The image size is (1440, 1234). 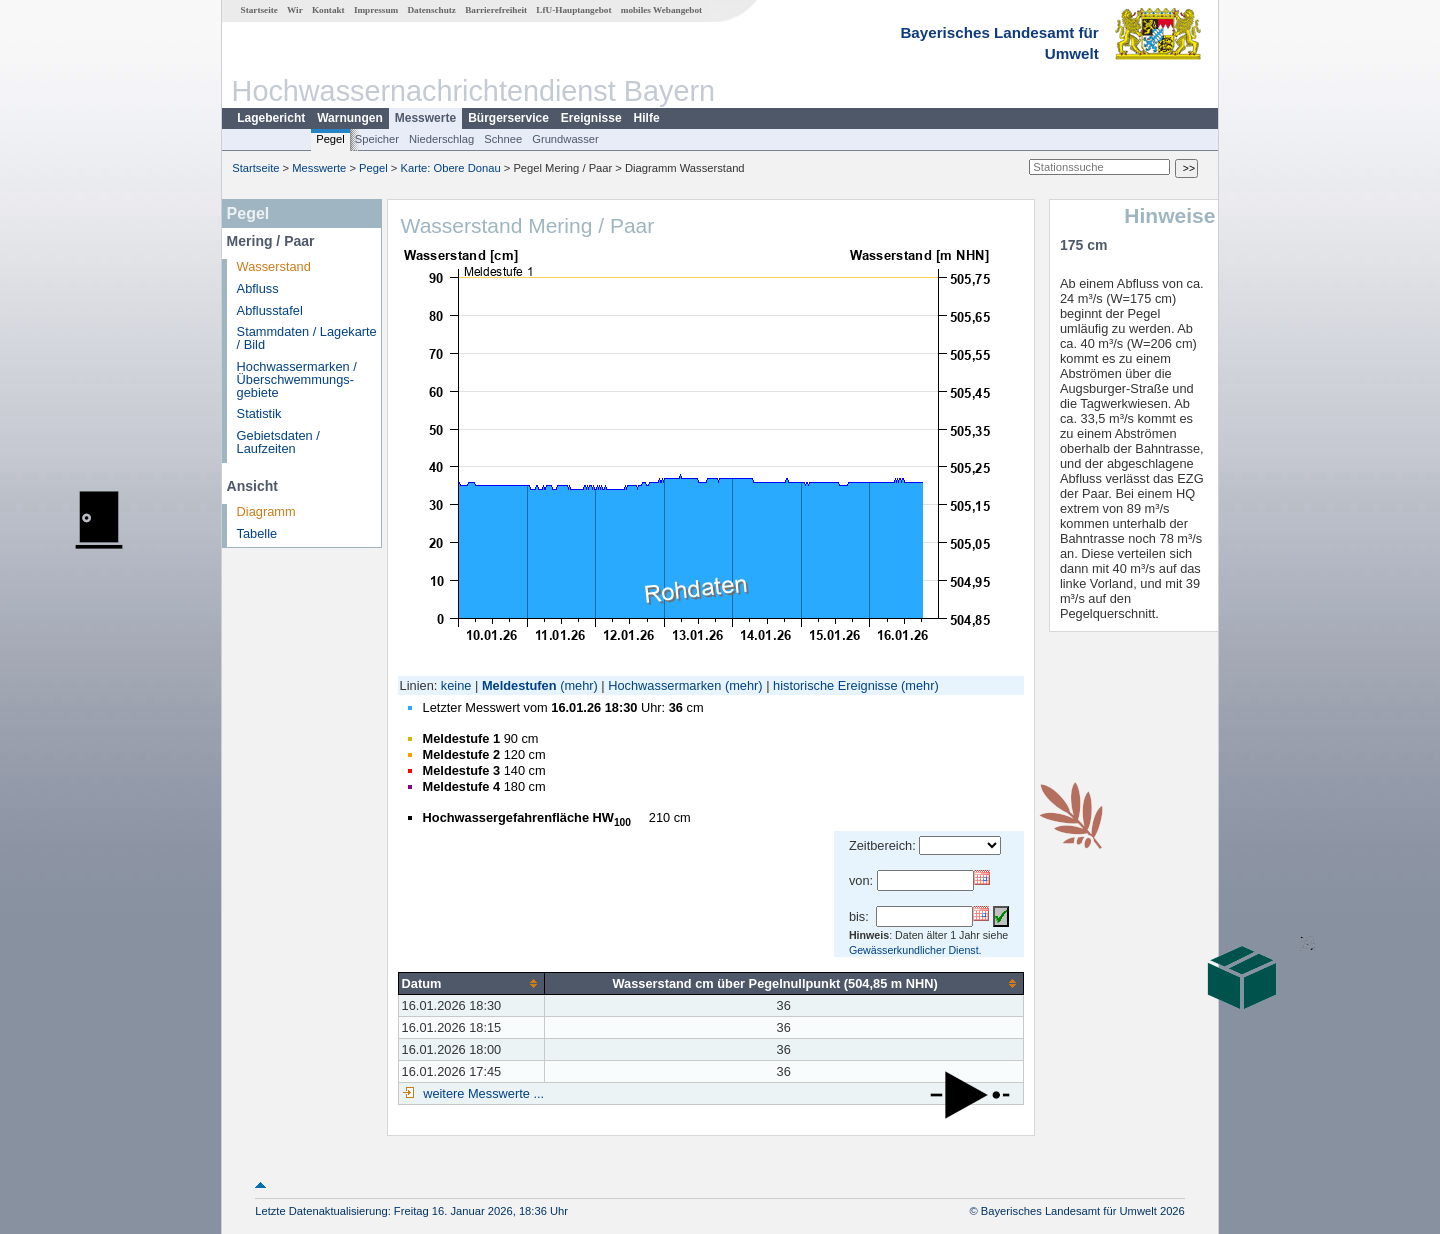 What do you see at coordinates (1072, 816) in the screenshot?
I see `olive ingredient or food item in a cooking game` at bounding box center [1072, 816].